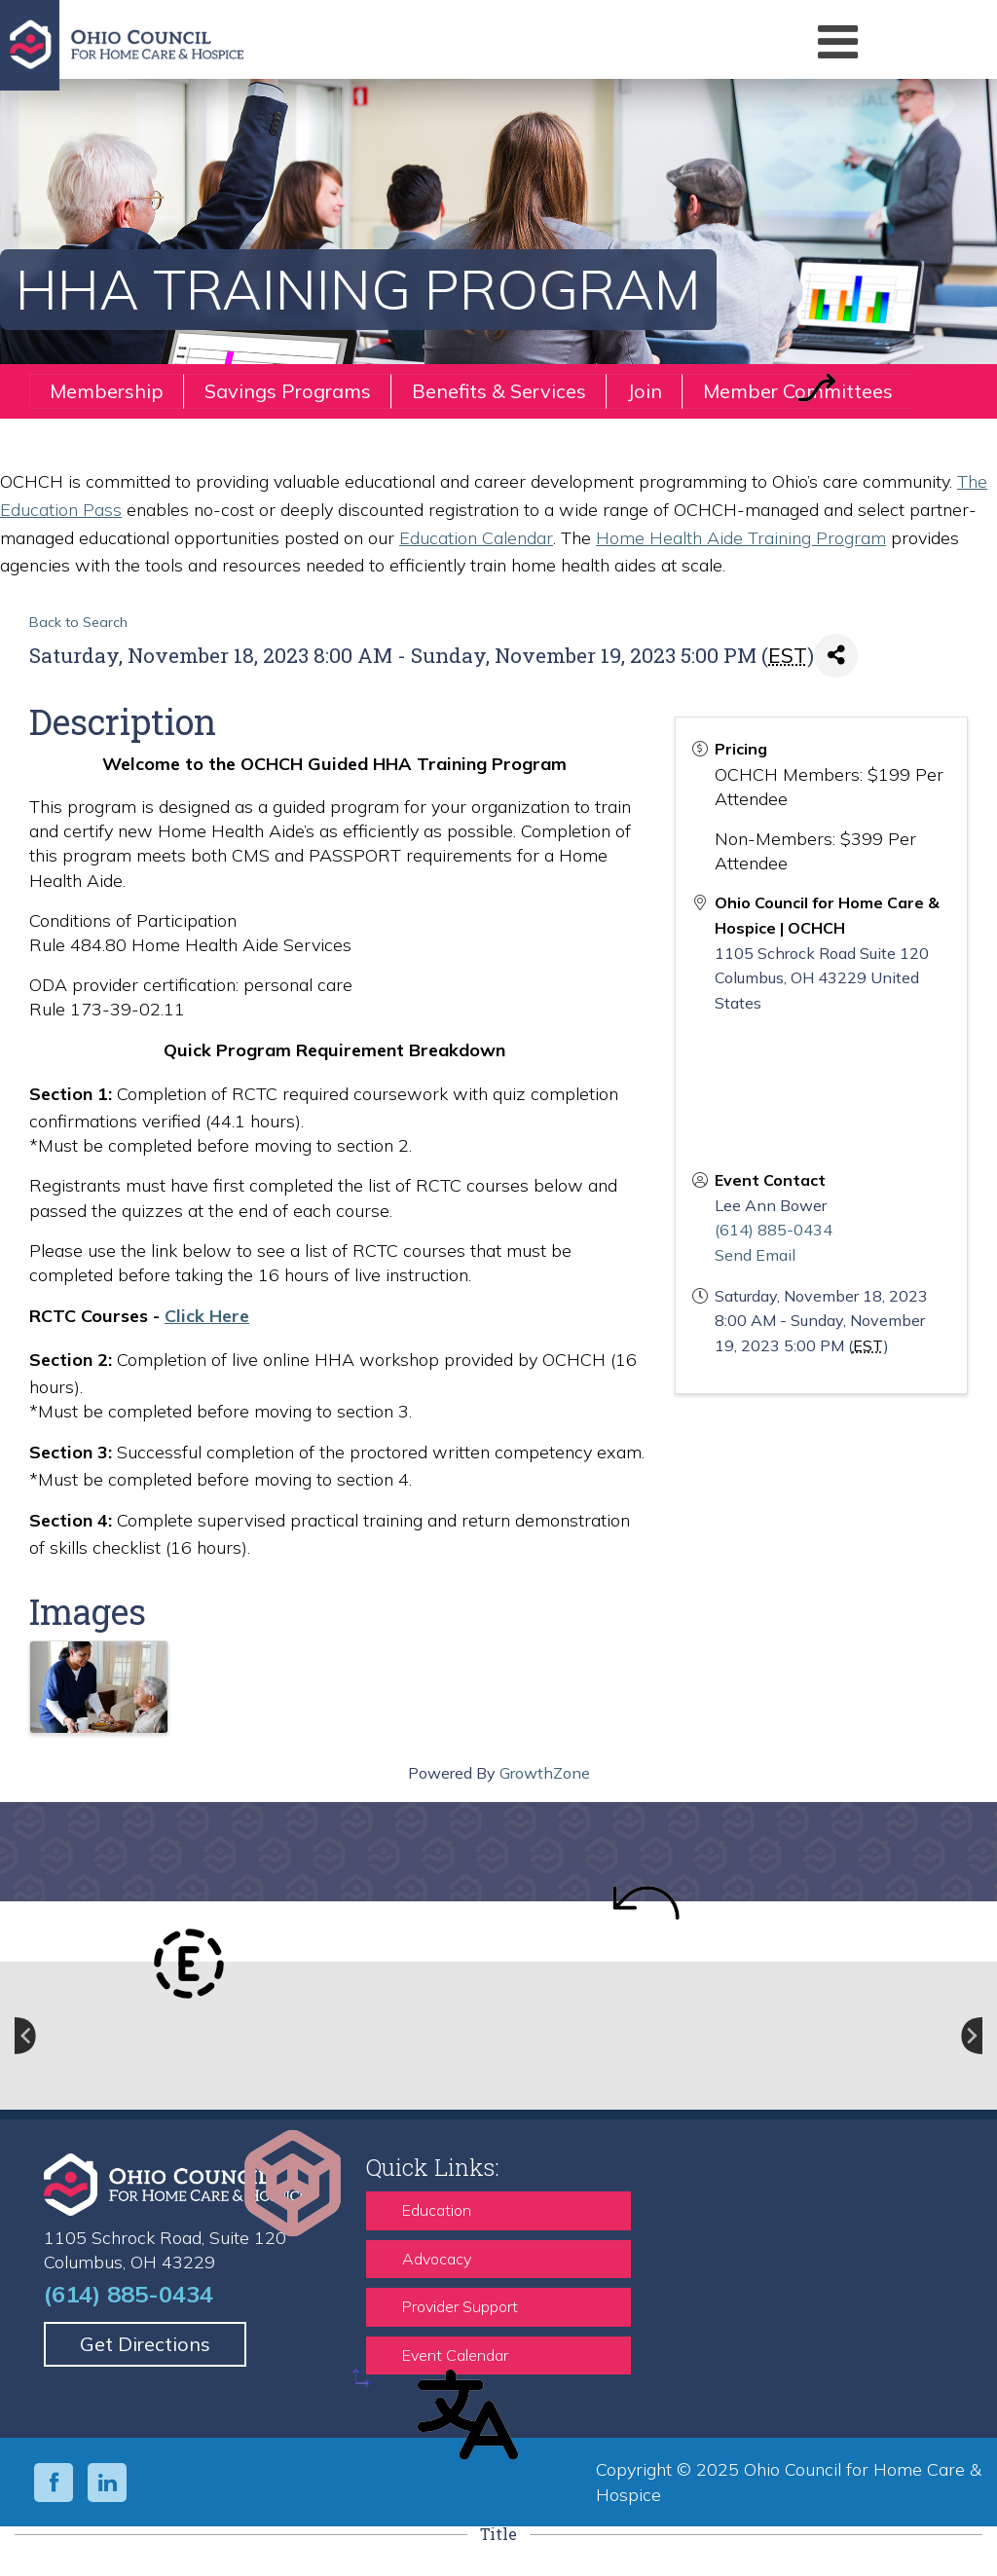  What do you see at coordinates (464, 2416) in the screenshot?
I see `translate text to another language` at bounding box center [464, 2416].